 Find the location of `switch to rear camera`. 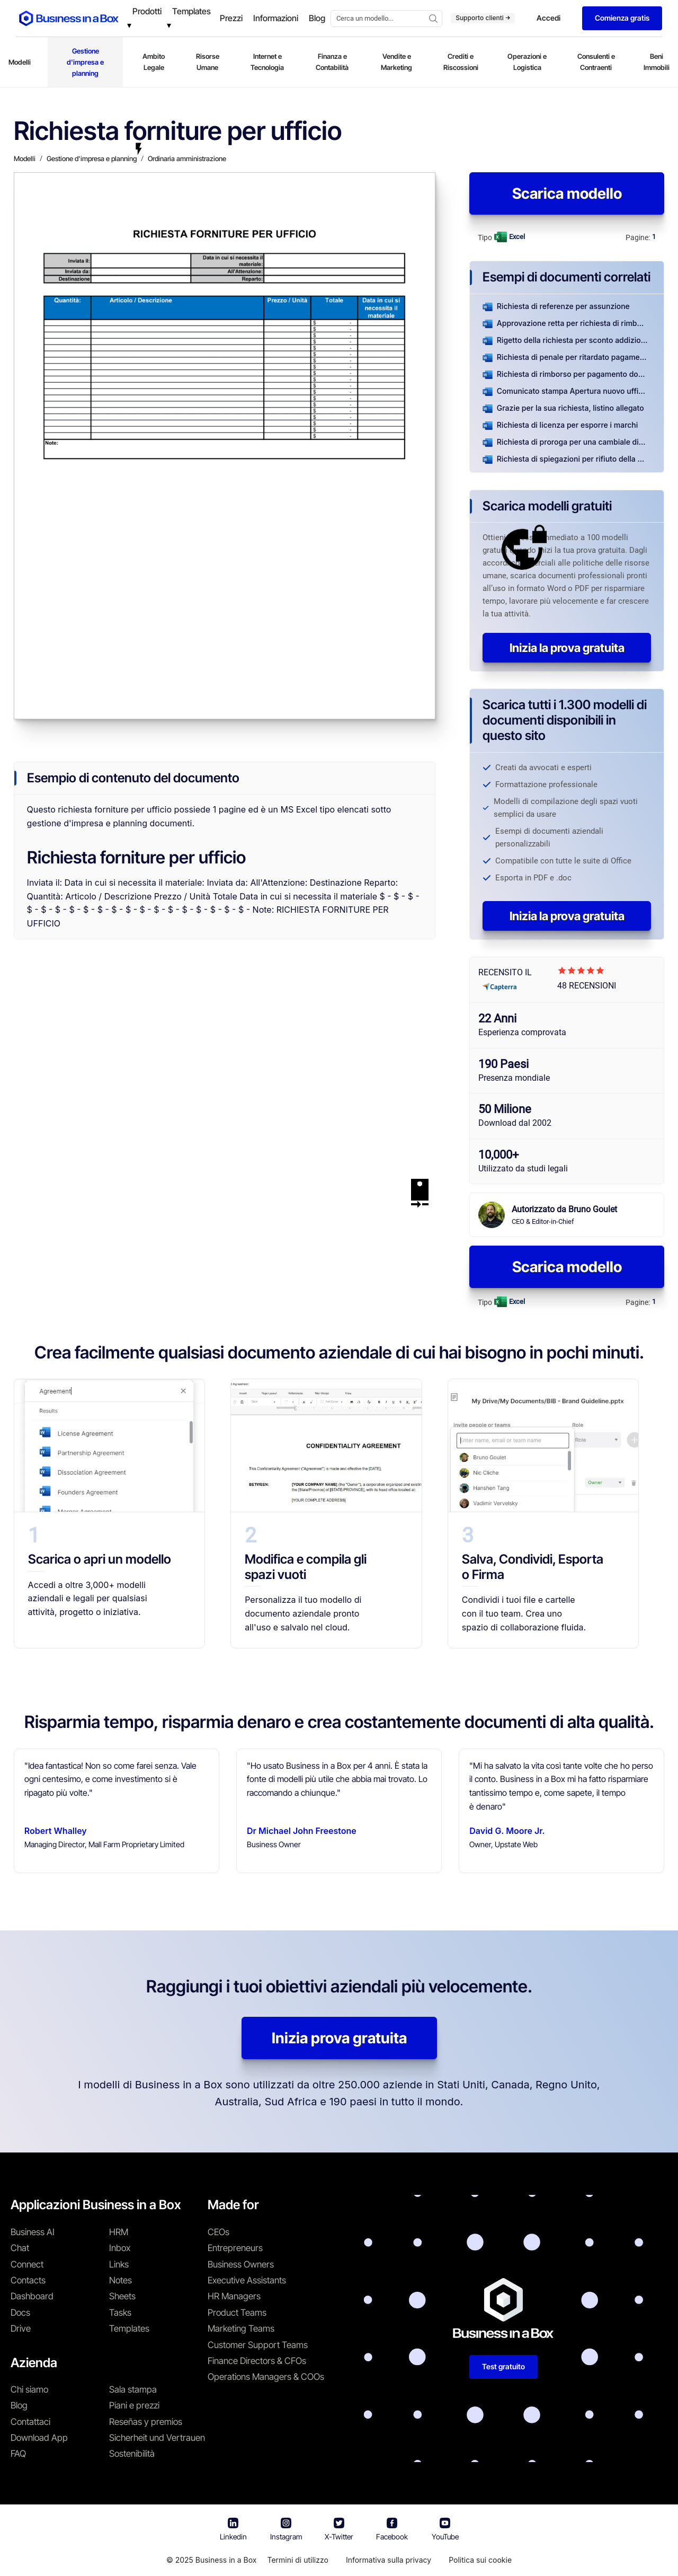

switch to rear camera is located at coordinates (420, 1193).